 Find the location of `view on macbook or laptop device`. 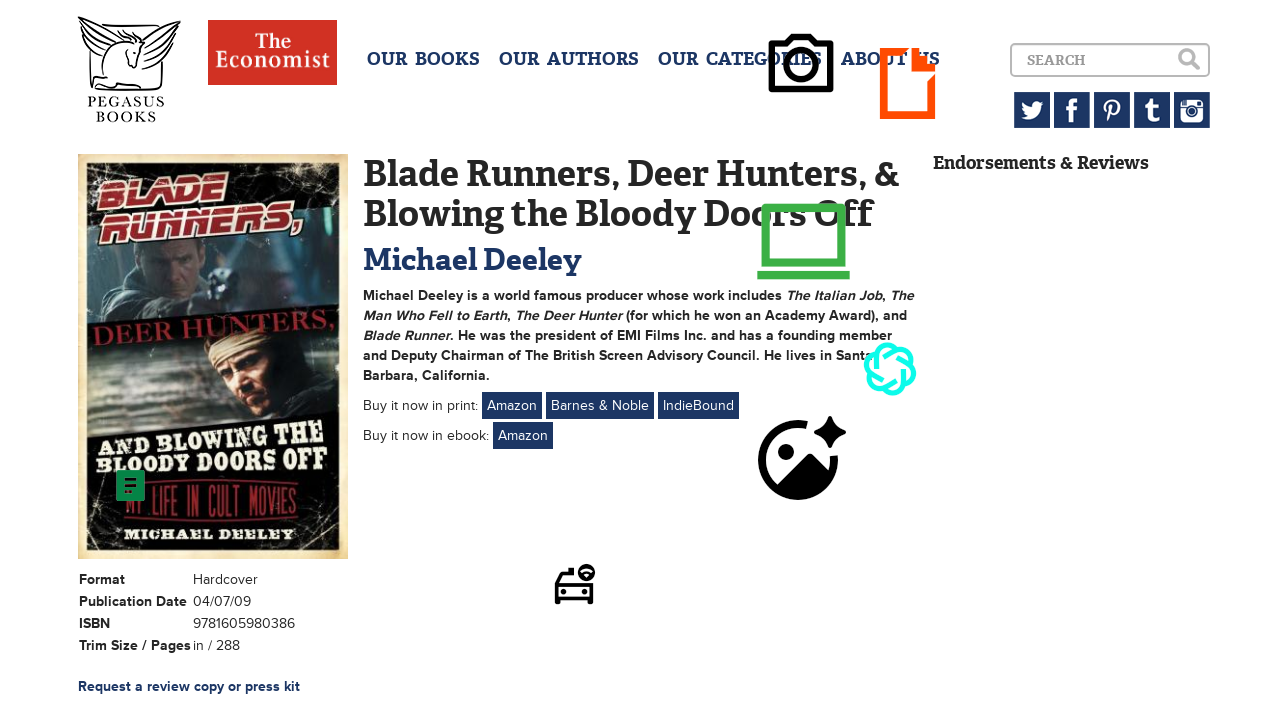

view on macbook or laptop device is located at coordinates (803, 241).